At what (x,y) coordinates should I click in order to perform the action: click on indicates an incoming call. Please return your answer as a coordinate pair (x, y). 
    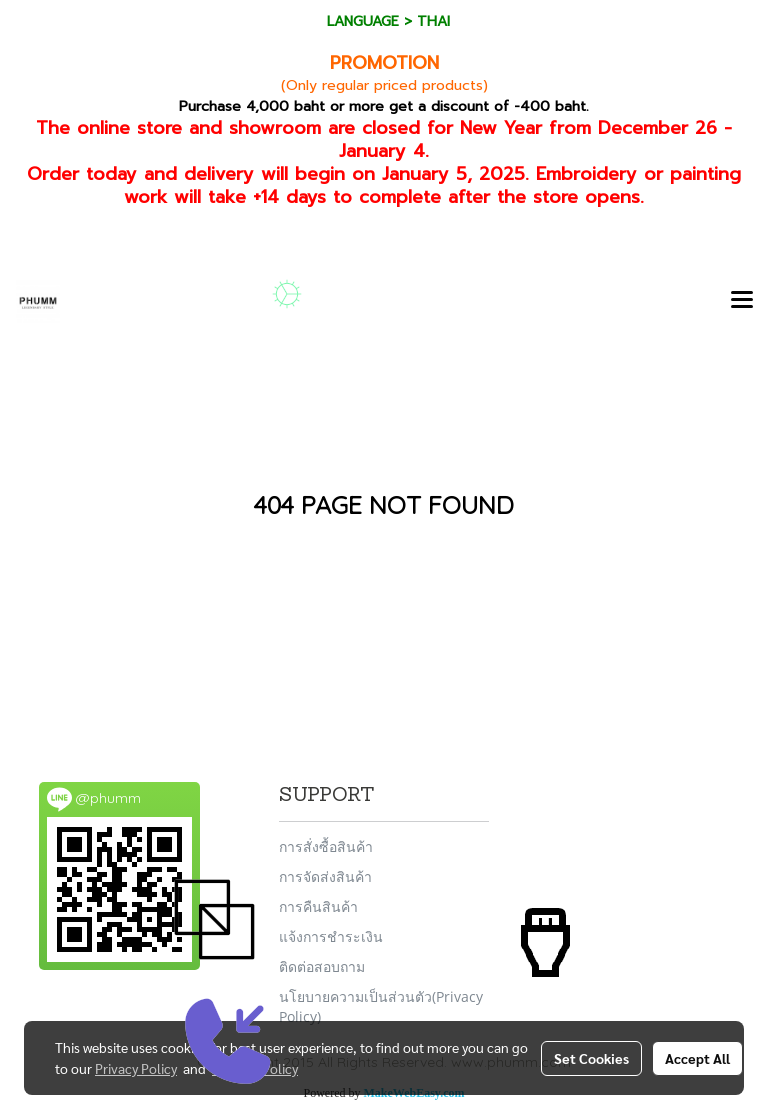
    Looking at the image, I should click on (229, 1039).